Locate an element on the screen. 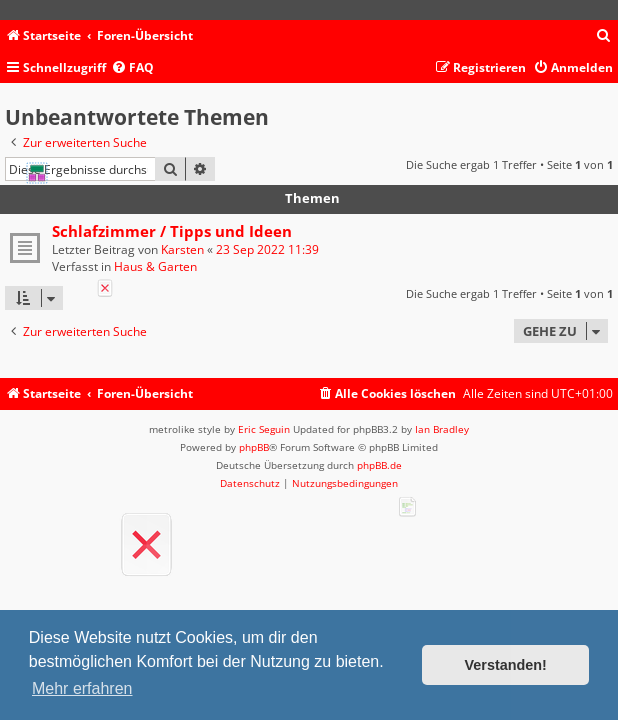 This screenshot has height=720, width=618. select all items in the current view is located at coordinates (37, 173).